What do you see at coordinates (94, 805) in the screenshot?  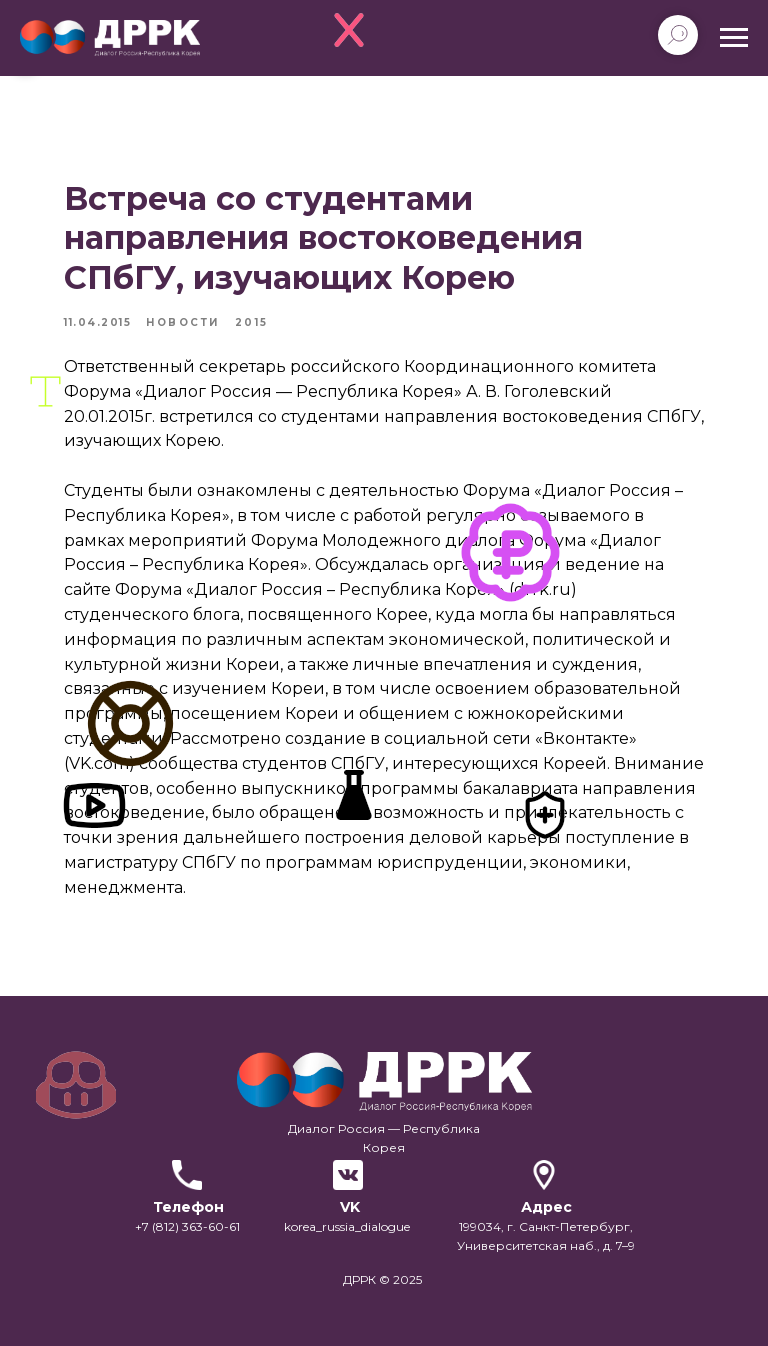 I see `open youtube app` at bounding box center [94, 805].